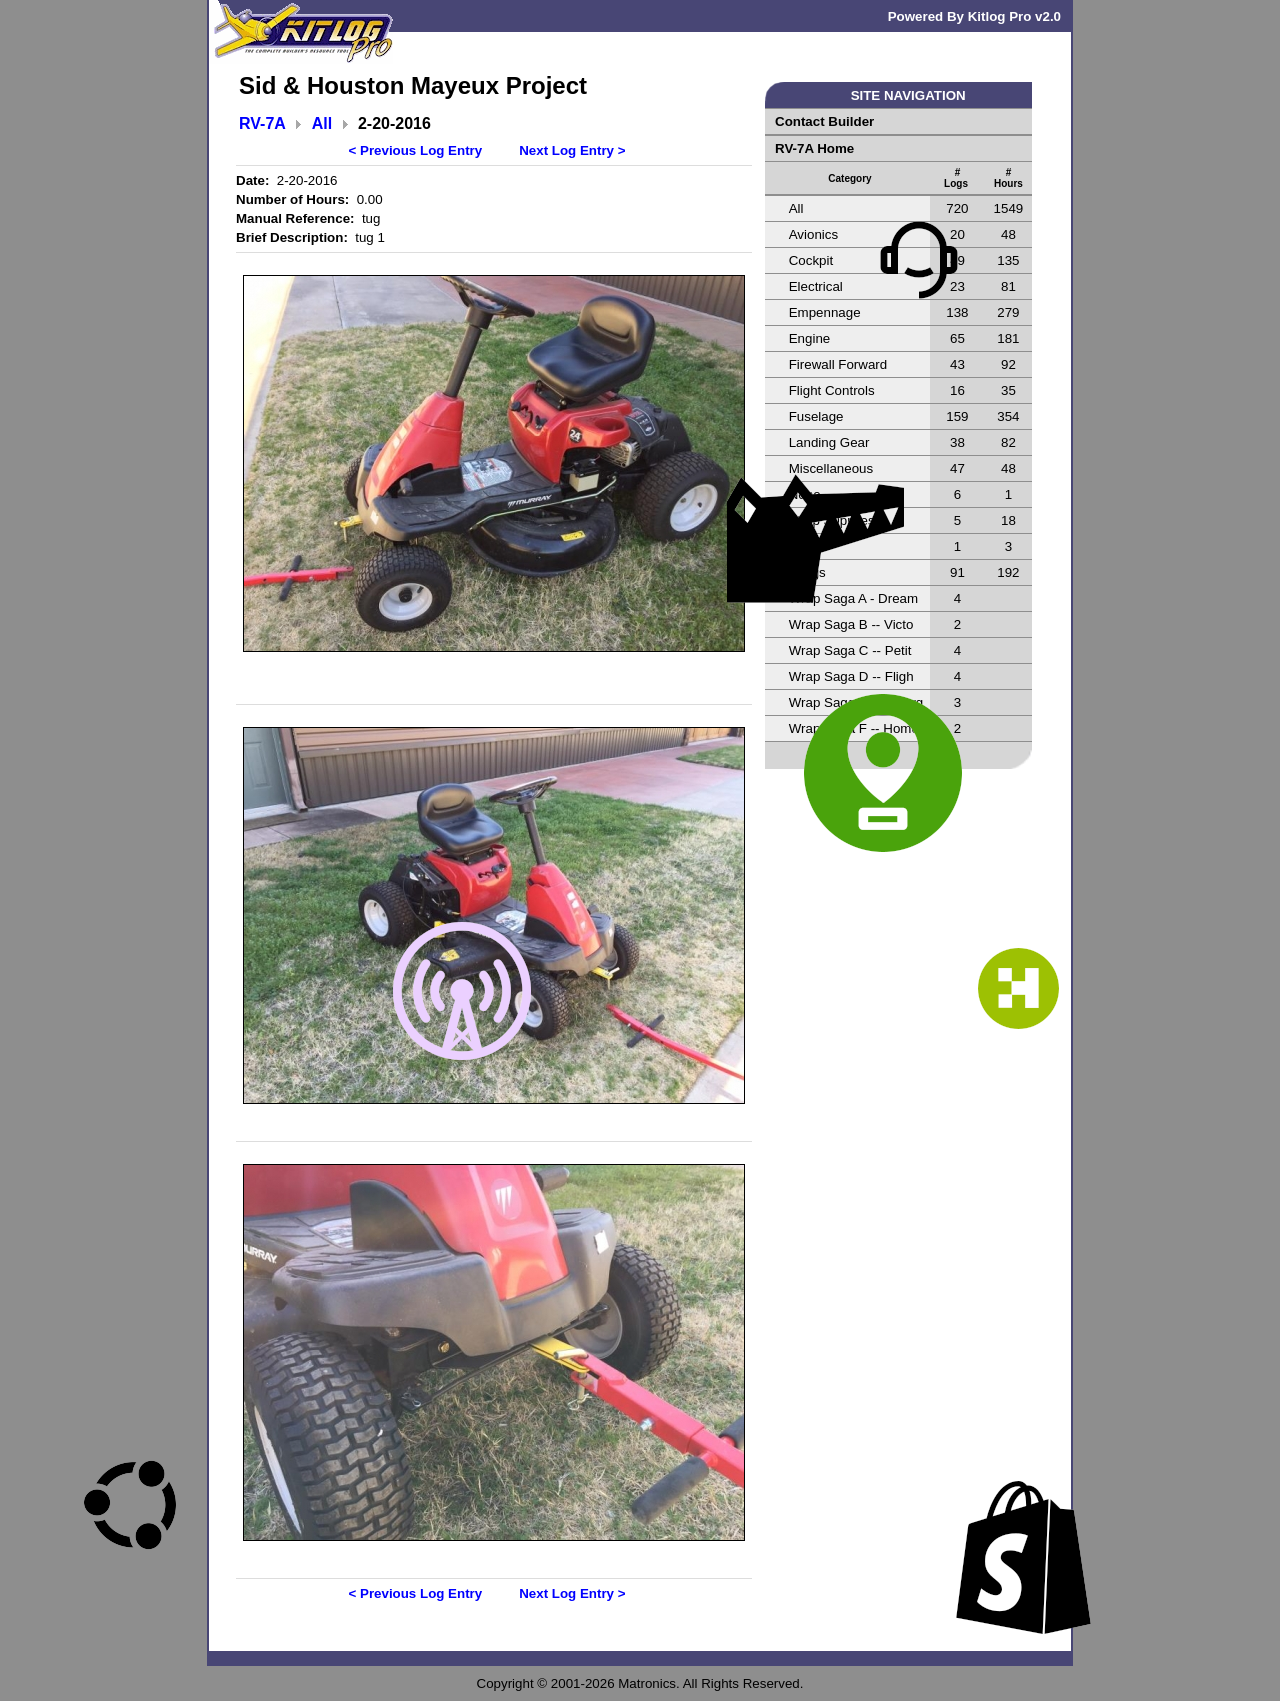 The image size is (1280, 1701). I want to click on maplibre mapping library logo, so click(883, 773).